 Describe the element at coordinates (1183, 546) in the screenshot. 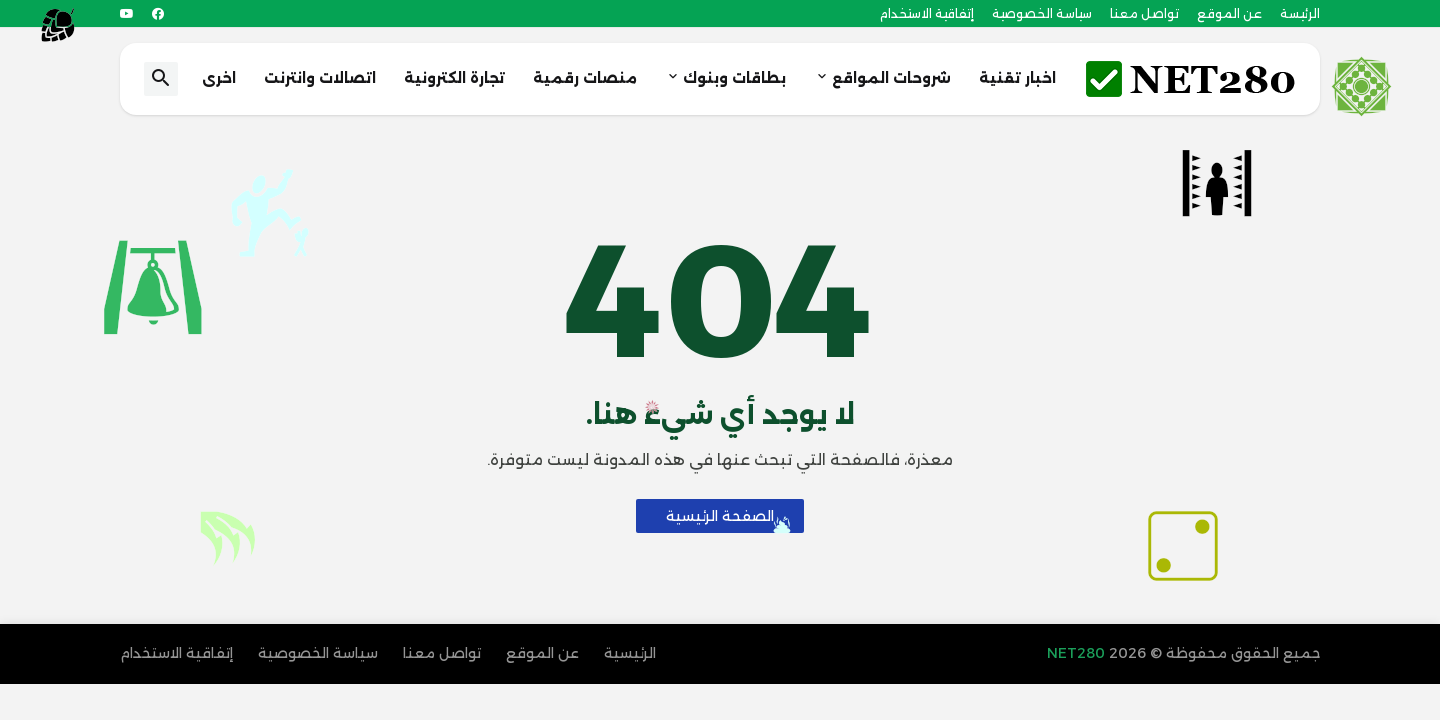

I see `roll dice or randomize selection` at that location.